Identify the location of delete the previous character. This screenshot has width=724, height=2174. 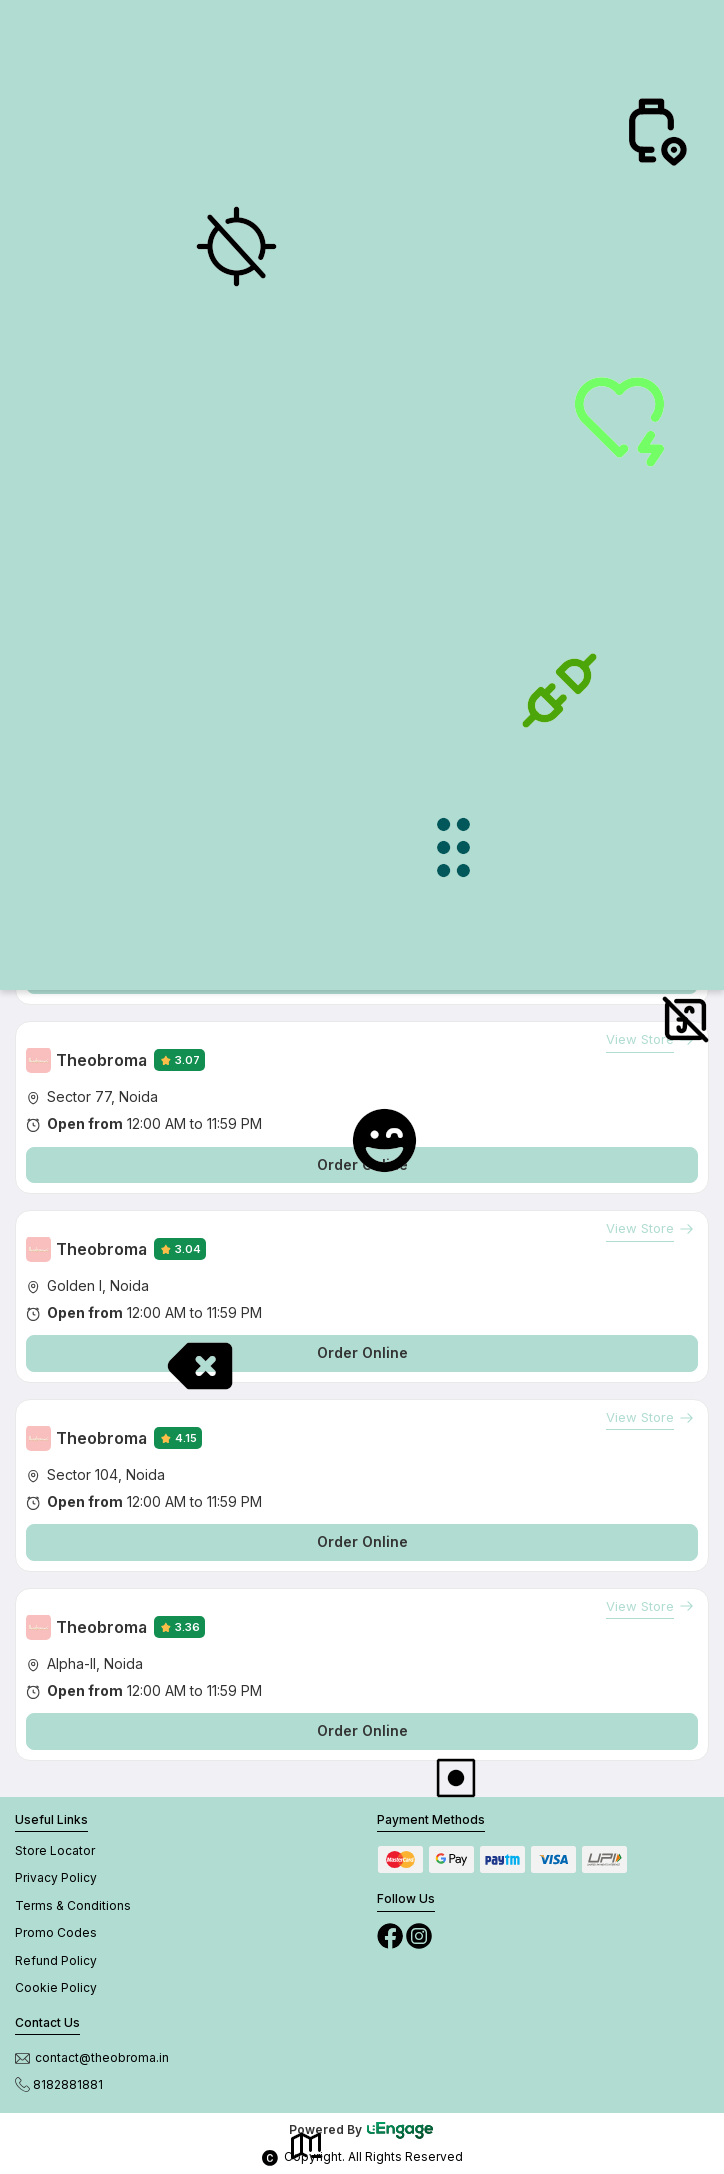
(199, 1366).